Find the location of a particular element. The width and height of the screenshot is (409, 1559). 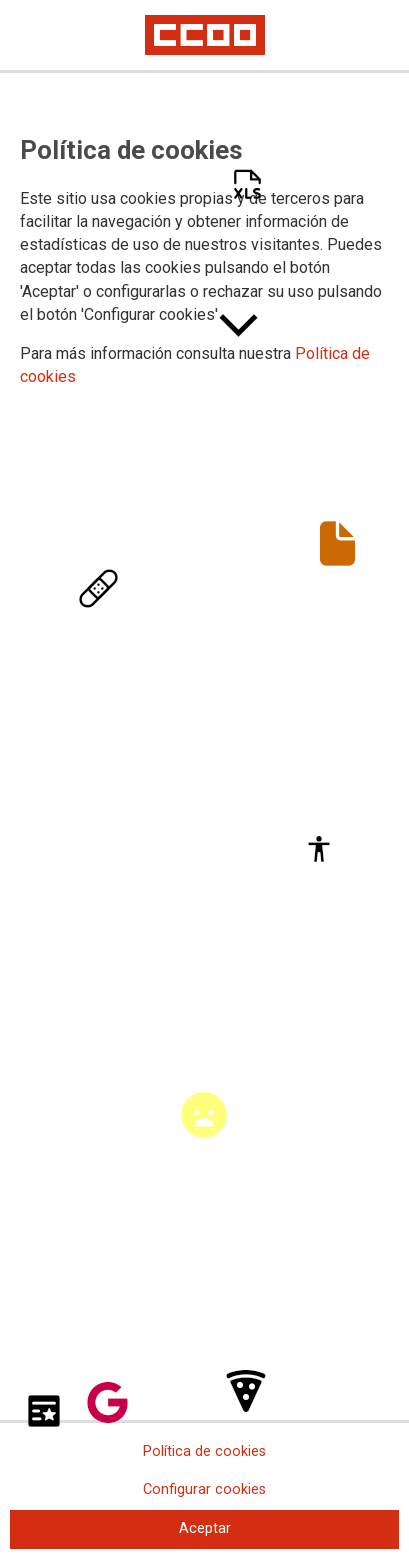

sign in with Google is located at coordinates (107, 1402).